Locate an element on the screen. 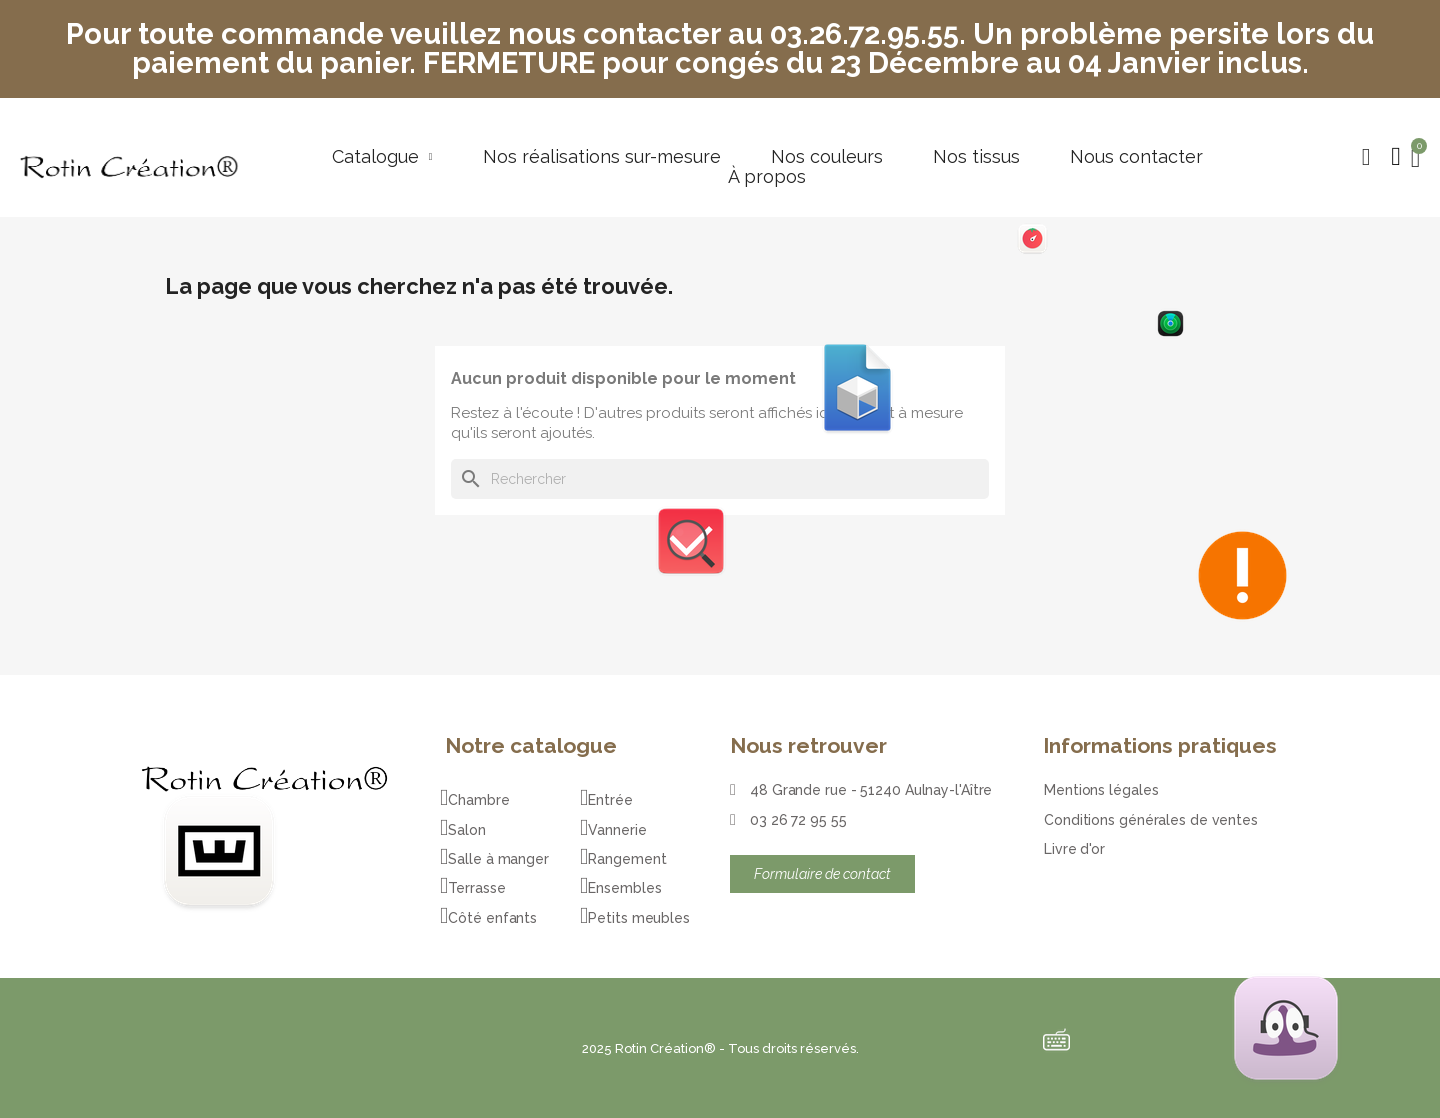 The width and height of the screenshot is (1440, 1118). open system configuration tool is located at coordinates (691, 541).